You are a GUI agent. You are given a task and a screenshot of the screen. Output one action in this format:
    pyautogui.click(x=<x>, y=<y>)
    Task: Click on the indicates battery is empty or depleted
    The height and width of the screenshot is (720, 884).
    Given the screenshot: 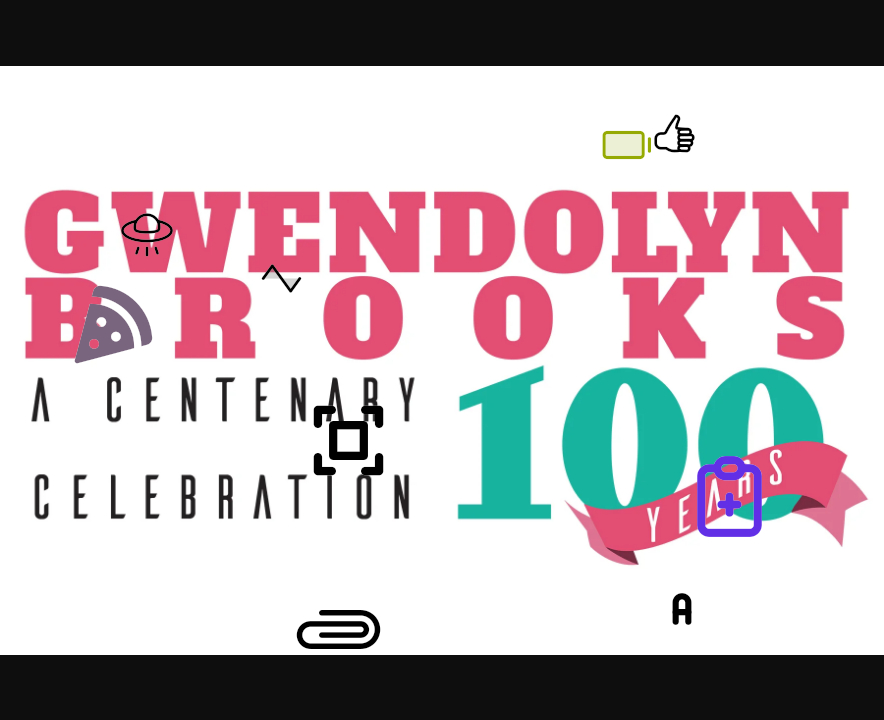 What is the action you would take?
    pyautogui.click(x=626, y=145)
    